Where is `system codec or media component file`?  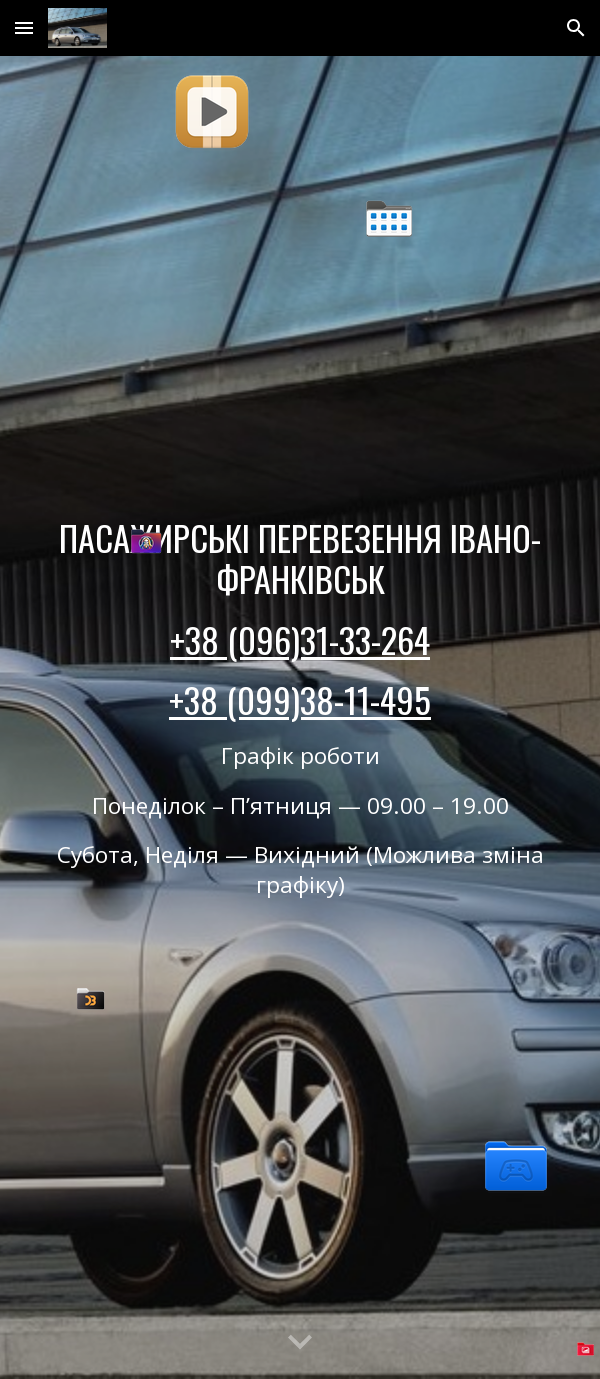 system codec or media component file is located at coordinates (212, 113).